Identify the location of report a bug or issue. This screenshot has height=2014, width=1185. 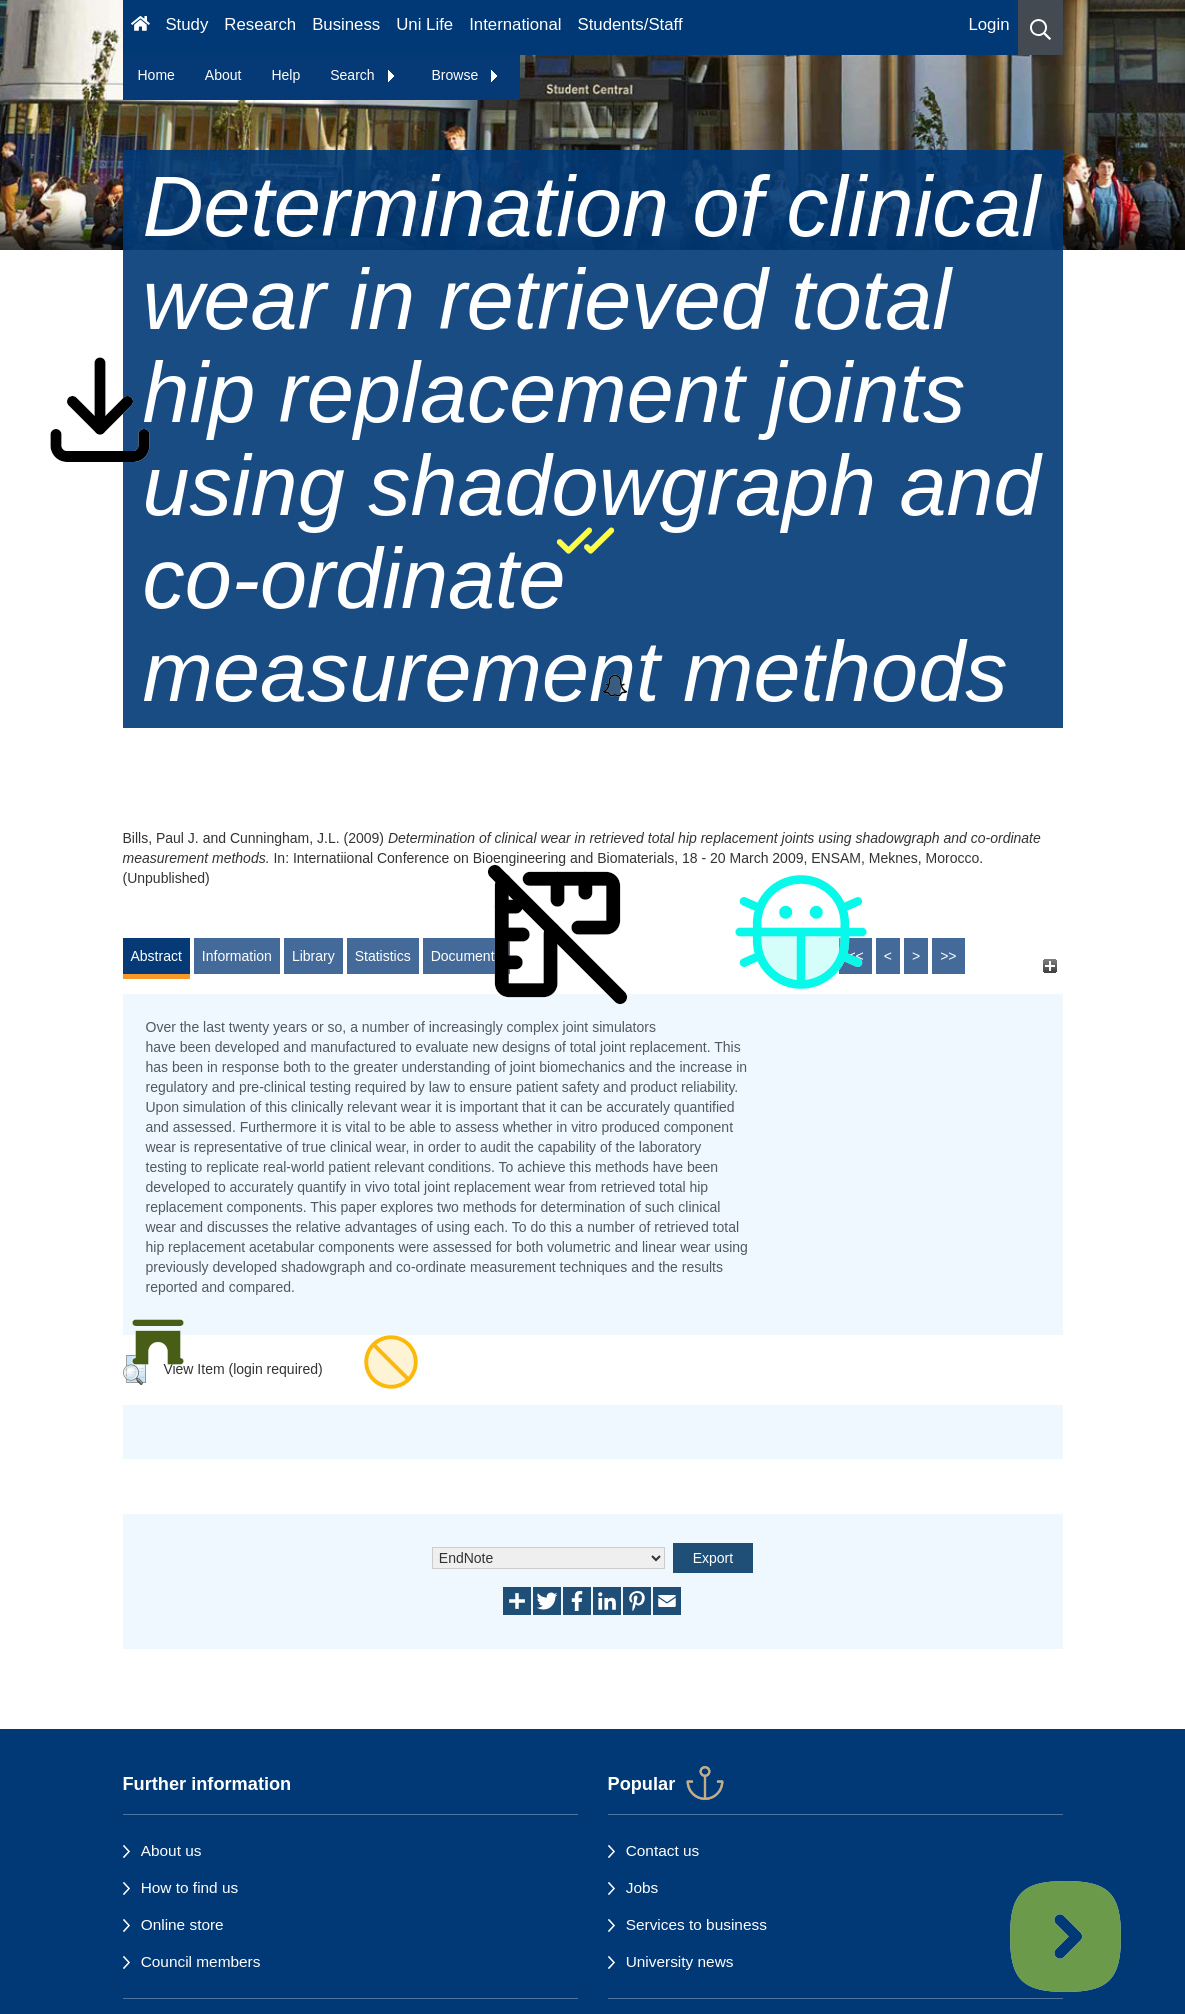
(801, 932).